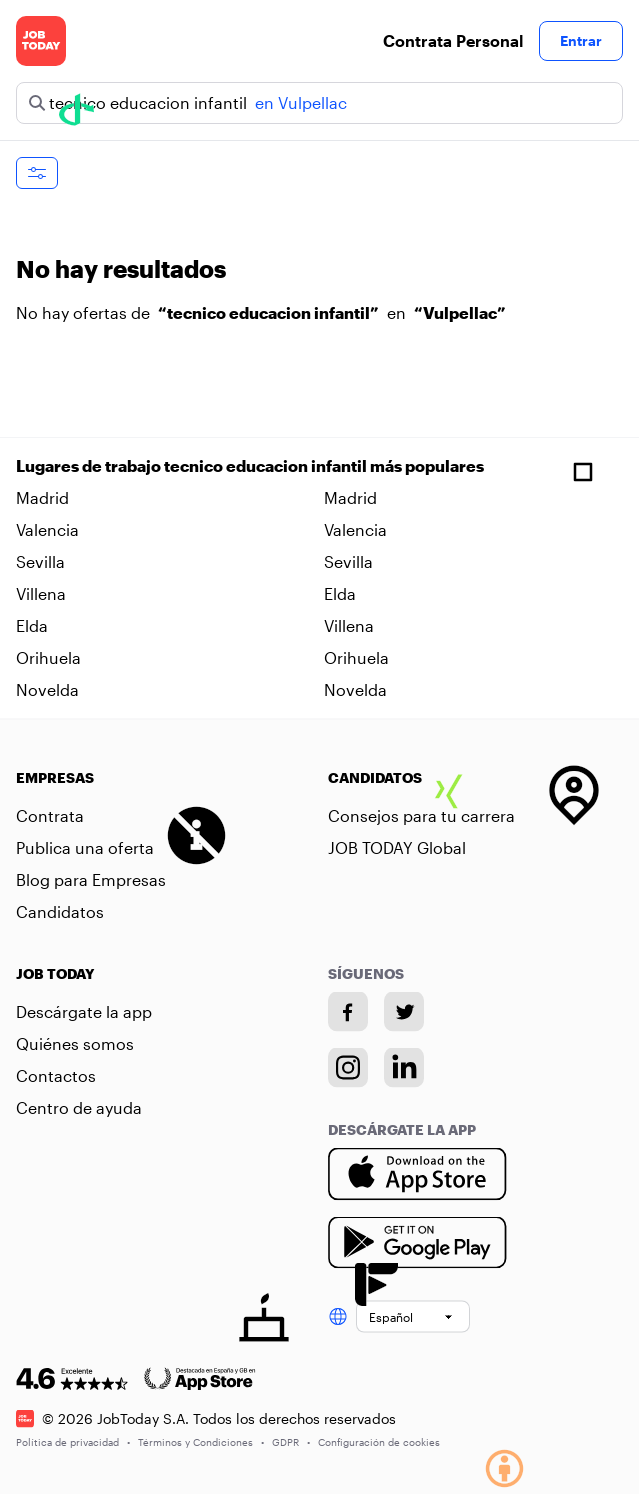 The image size is (639, 1494). Describe the element at coordinates (447, 790) in the screenshot. I see `link to Xing professional network profile` at that location.